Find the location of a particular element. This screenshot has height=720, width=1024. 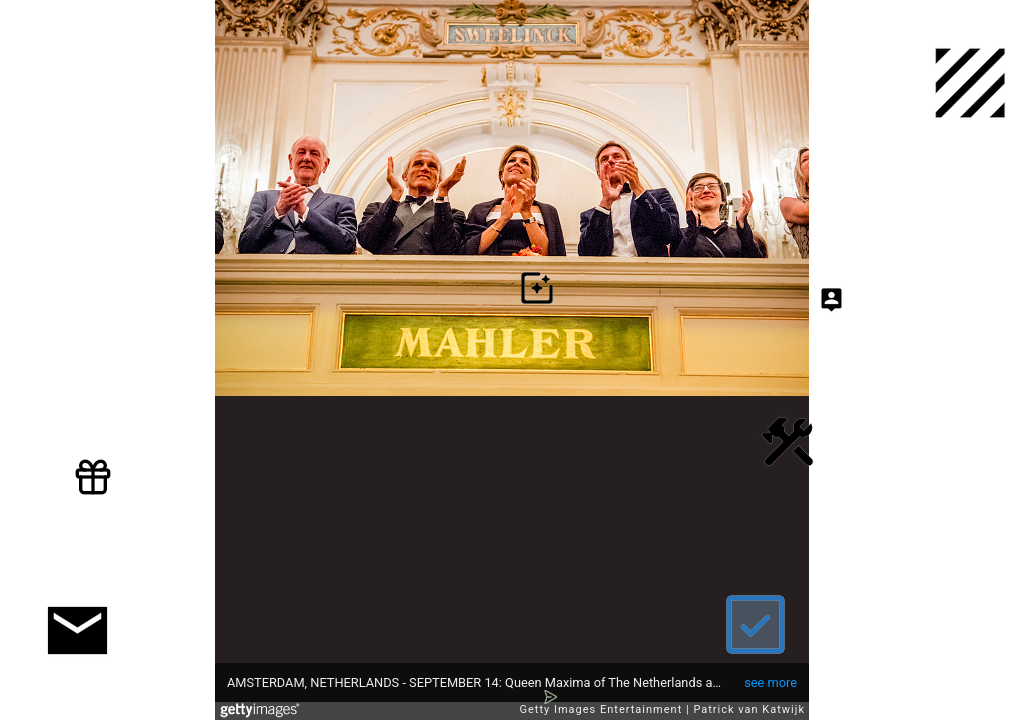

apply texture or pattern overlay is located at coordinates (970, 83).